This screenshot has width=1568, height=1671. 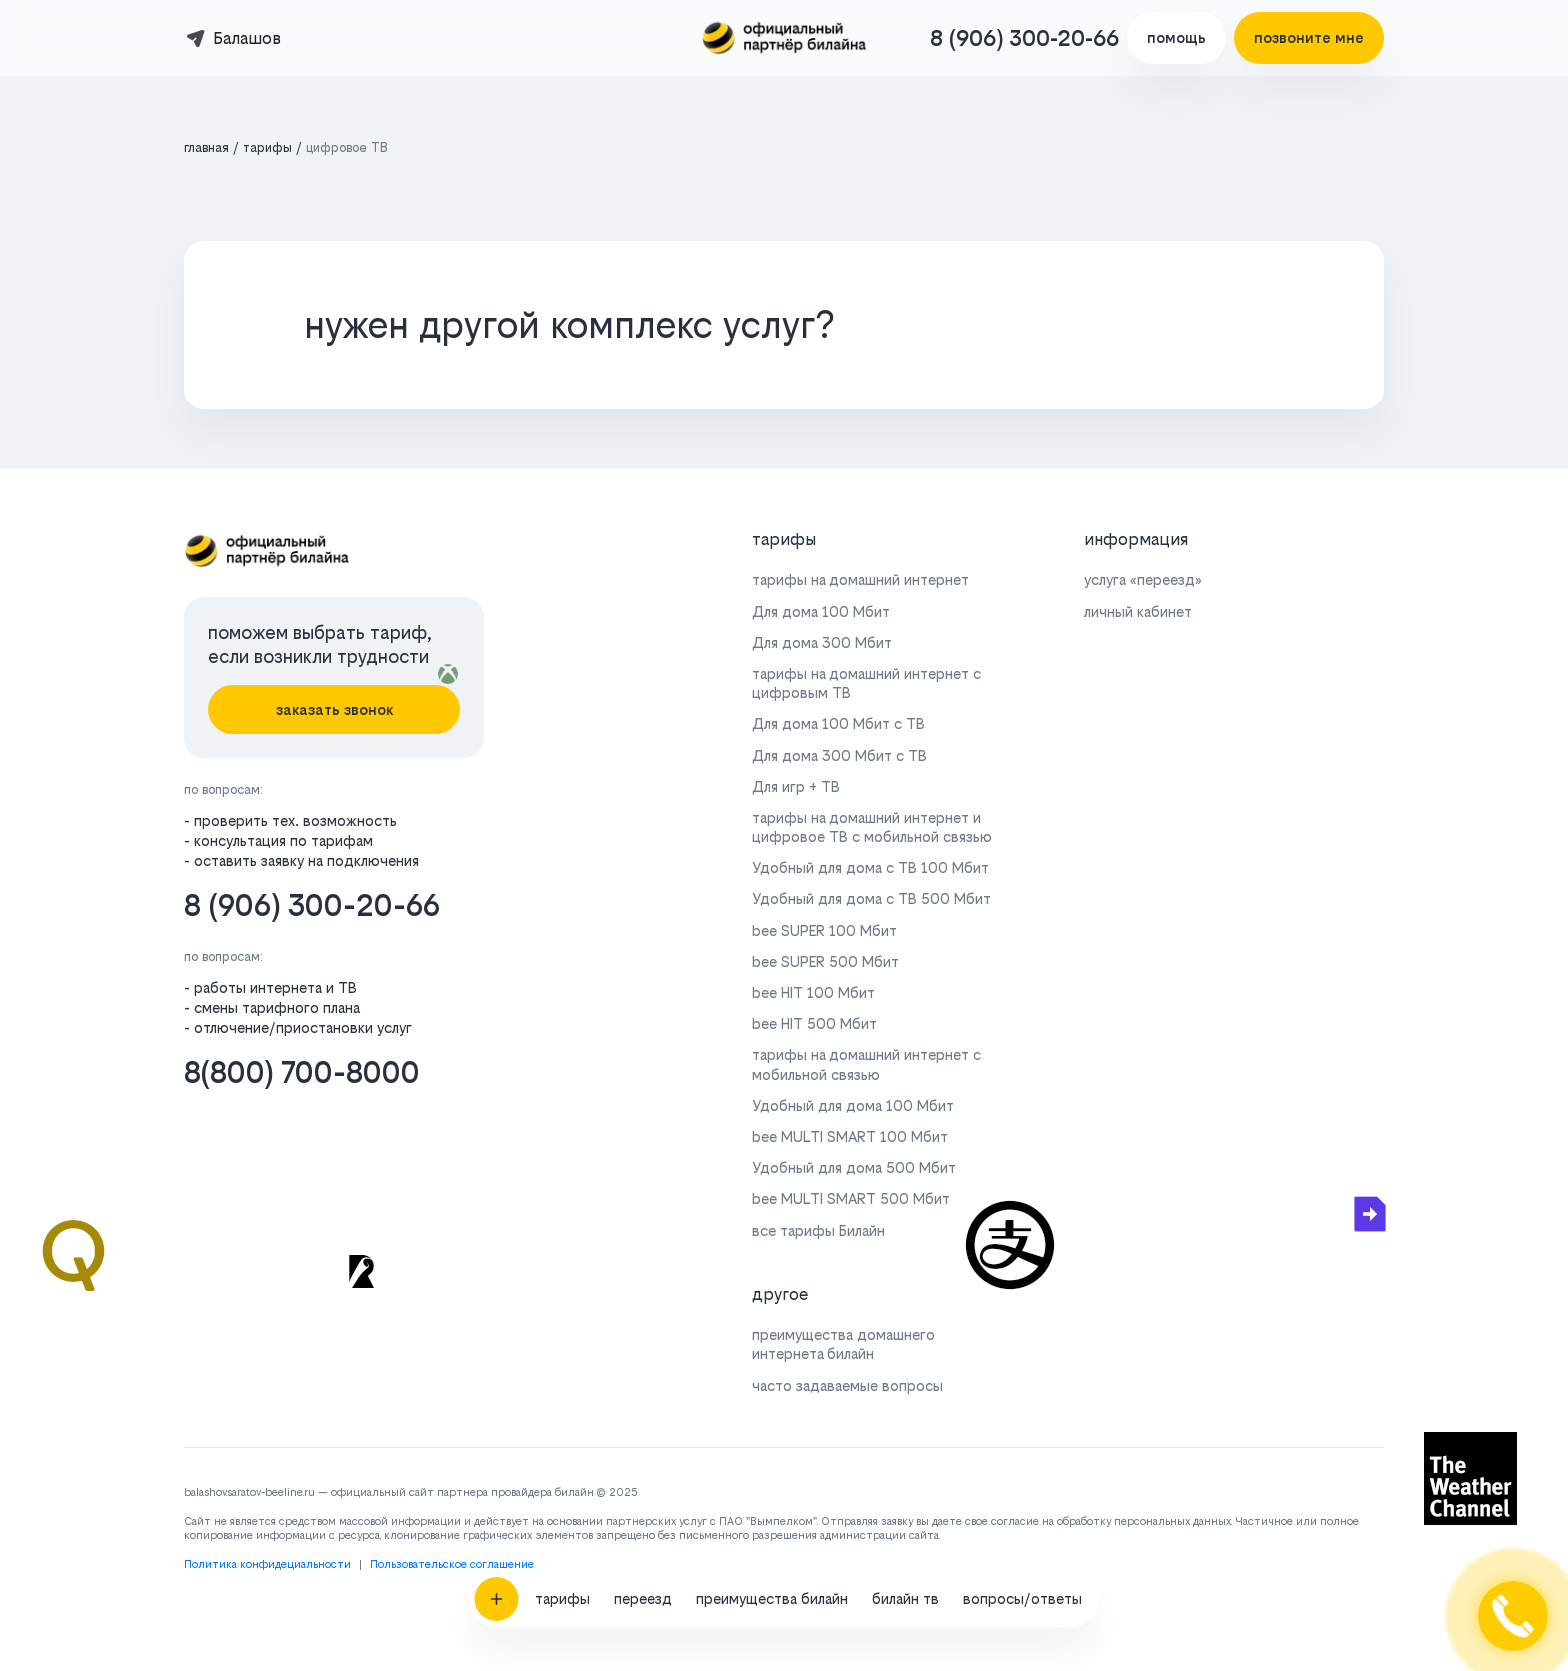 I want to click on open xbox app, so click(x=448, y=674).